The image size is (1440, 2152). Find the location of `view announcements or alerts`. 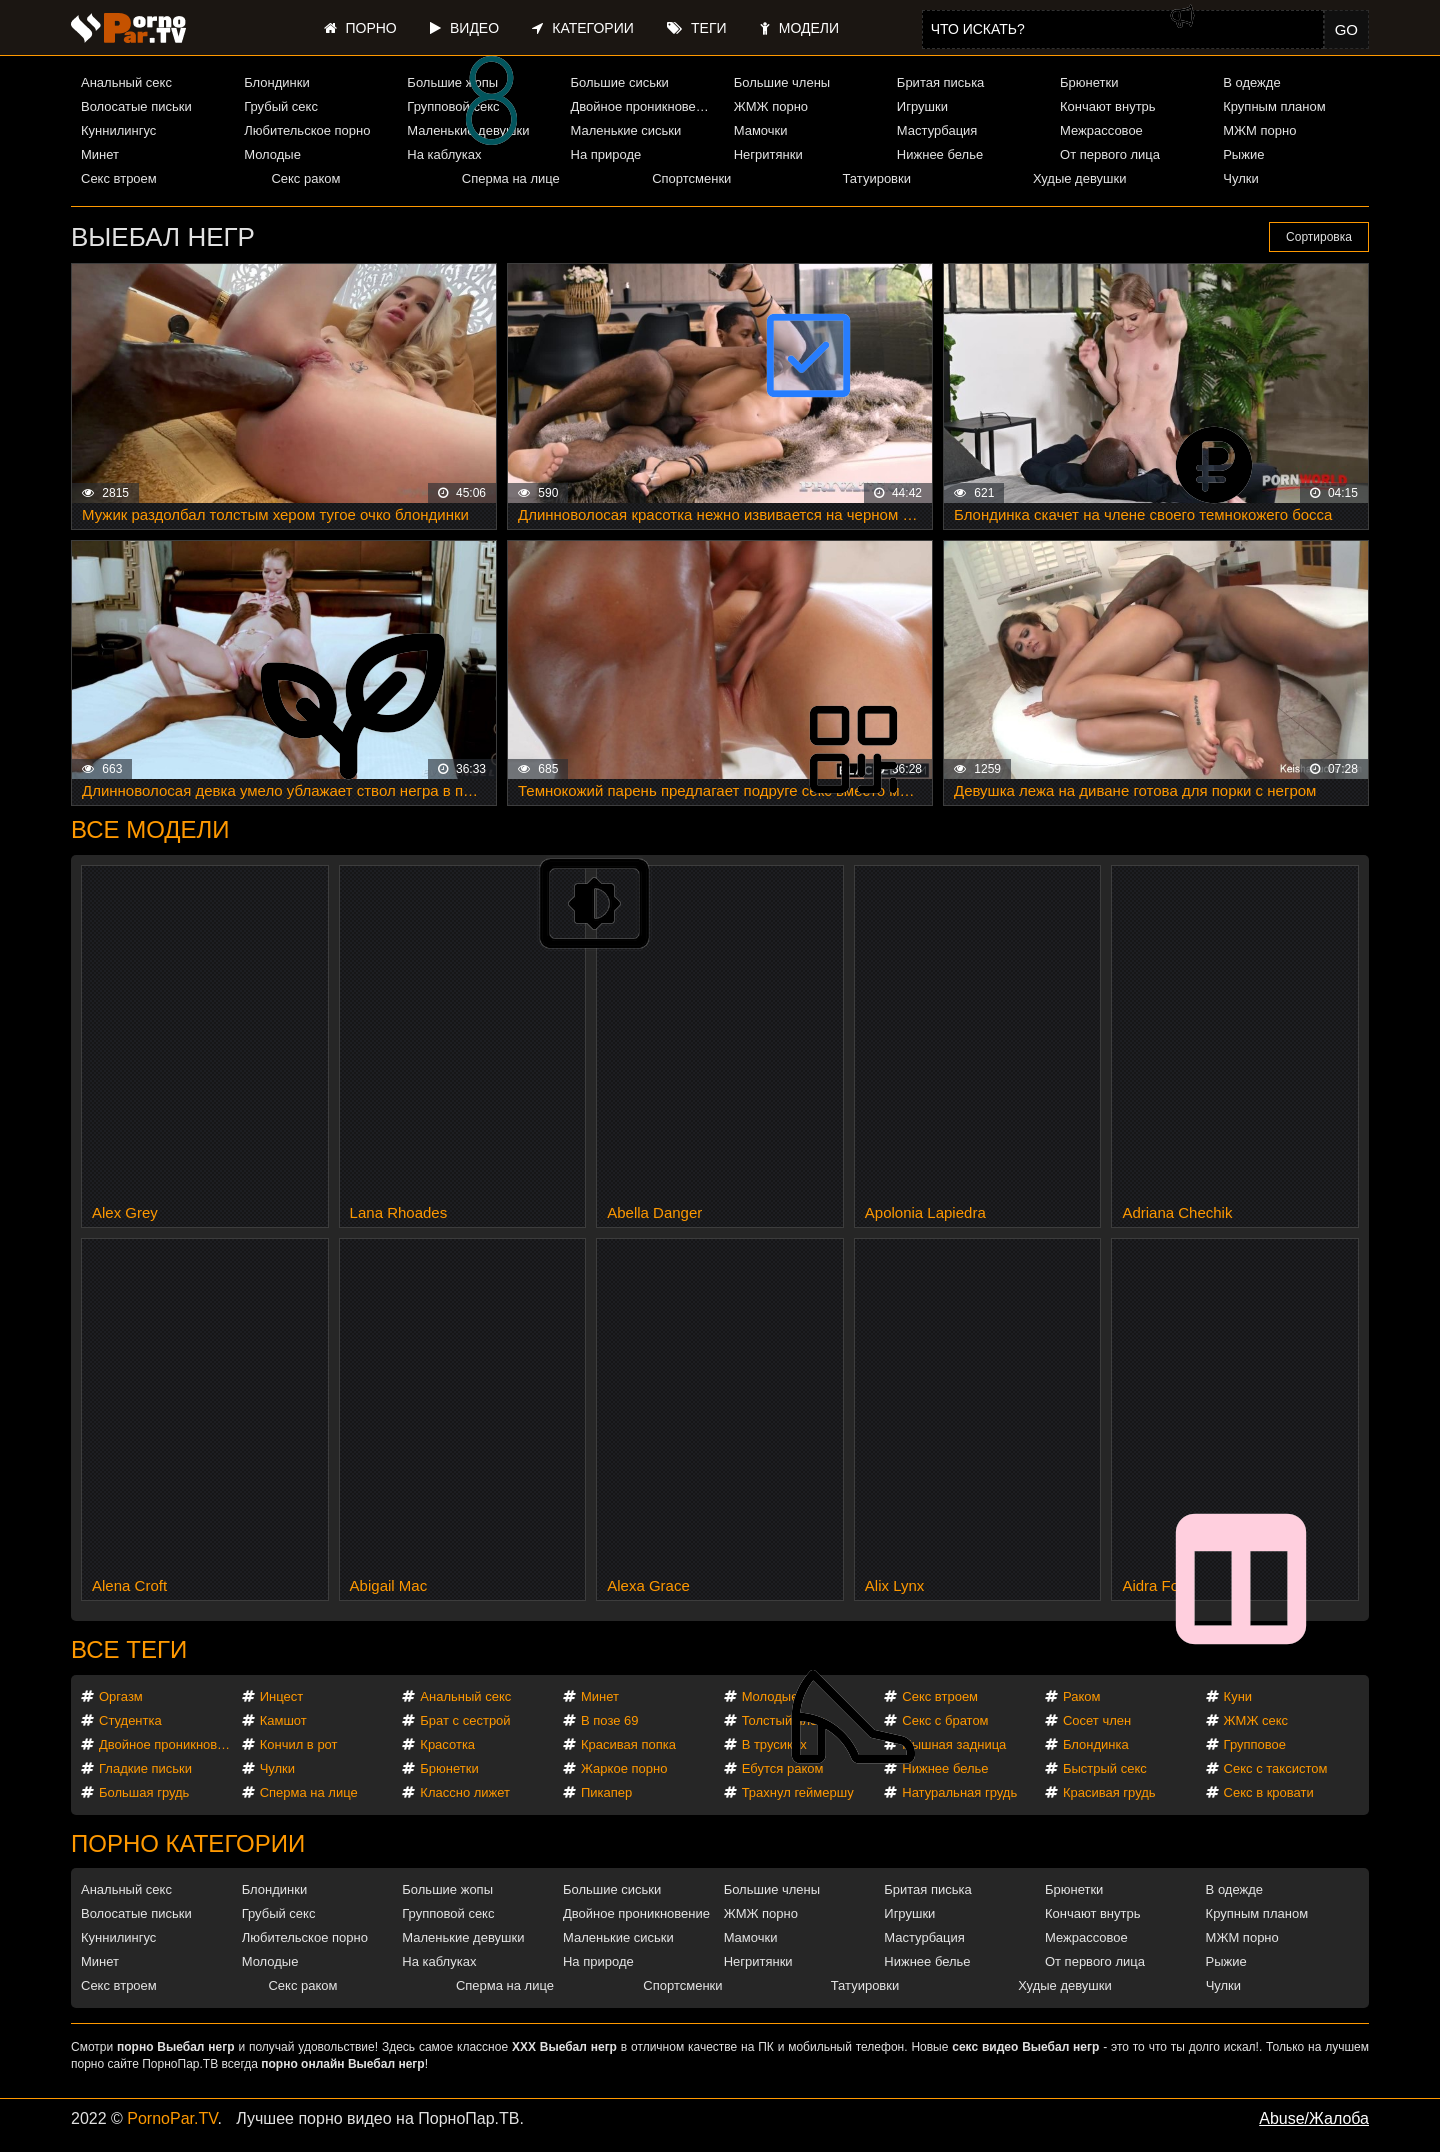

view announcements or alerts is located at coordinates (1182, 16).